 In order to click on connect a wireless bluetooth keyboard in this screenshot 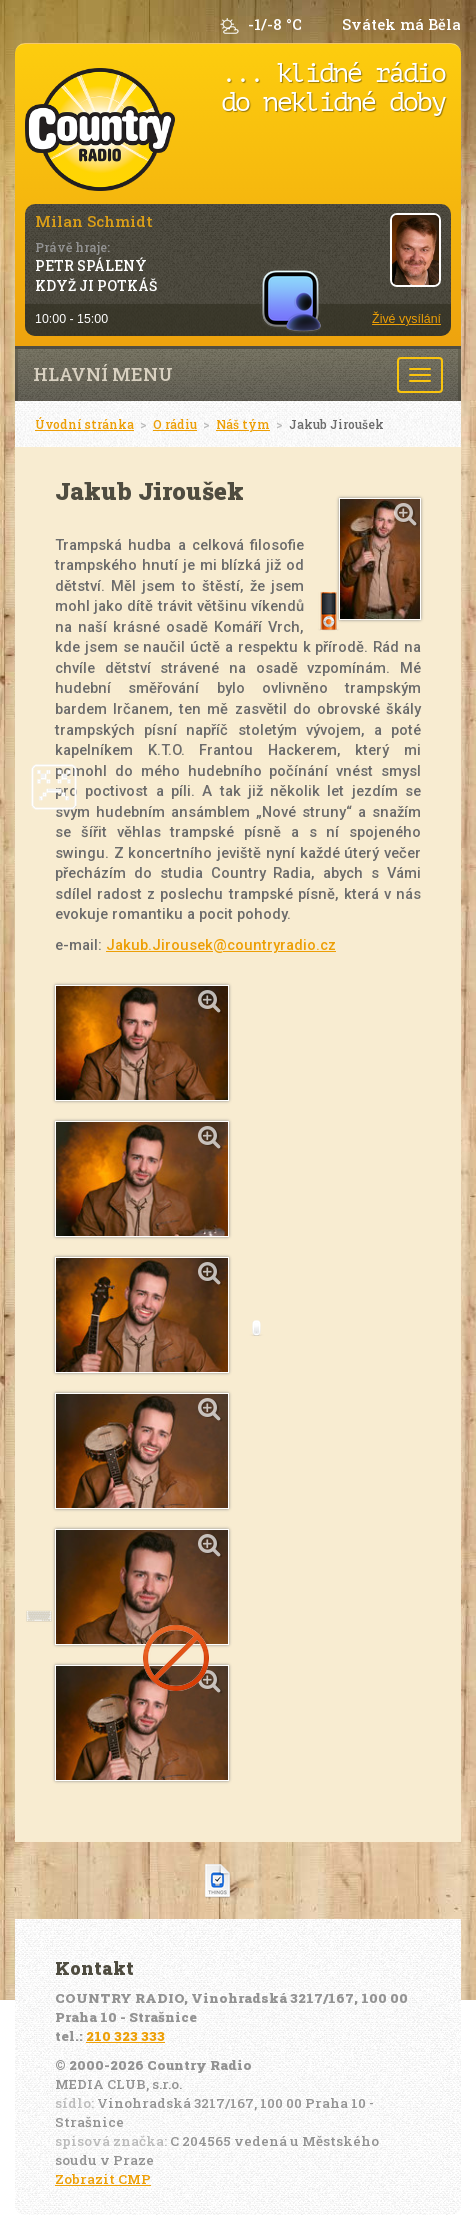, I will do `click(39, 1616)`.